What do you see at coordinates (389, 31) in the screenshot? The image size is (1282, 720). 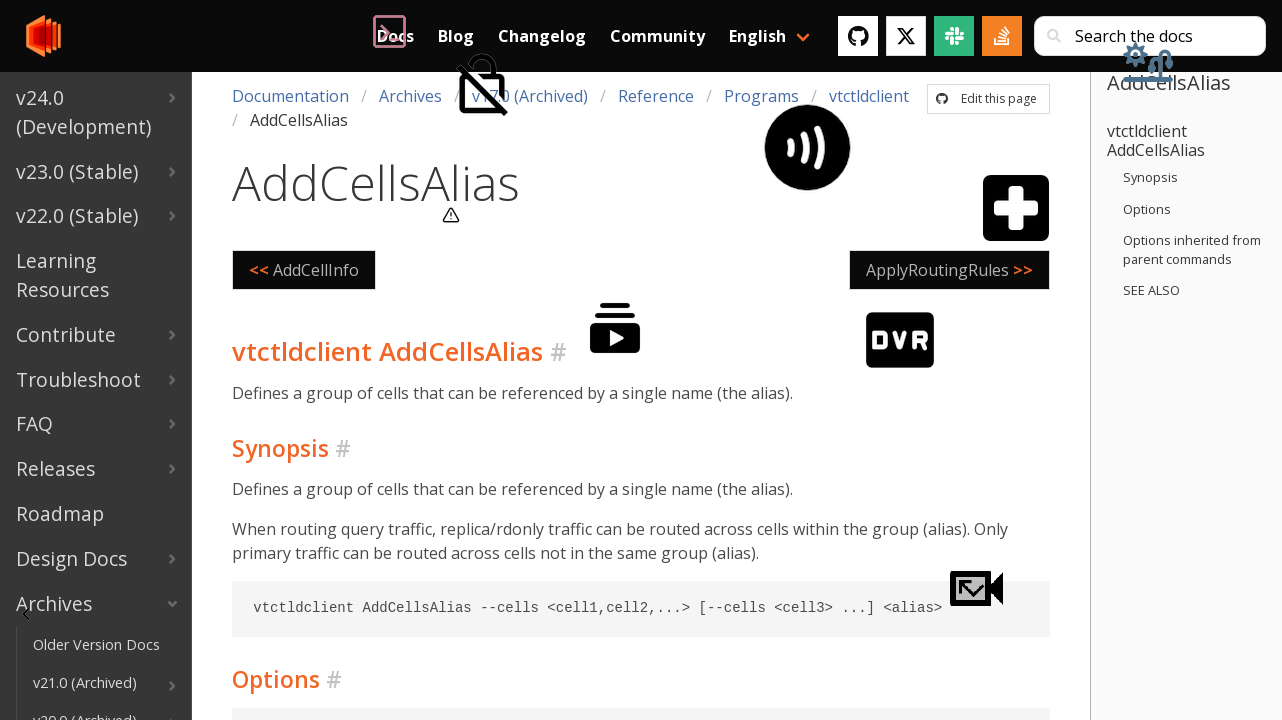 I see `open the integrated terminal` at bounding box center [389, 31].